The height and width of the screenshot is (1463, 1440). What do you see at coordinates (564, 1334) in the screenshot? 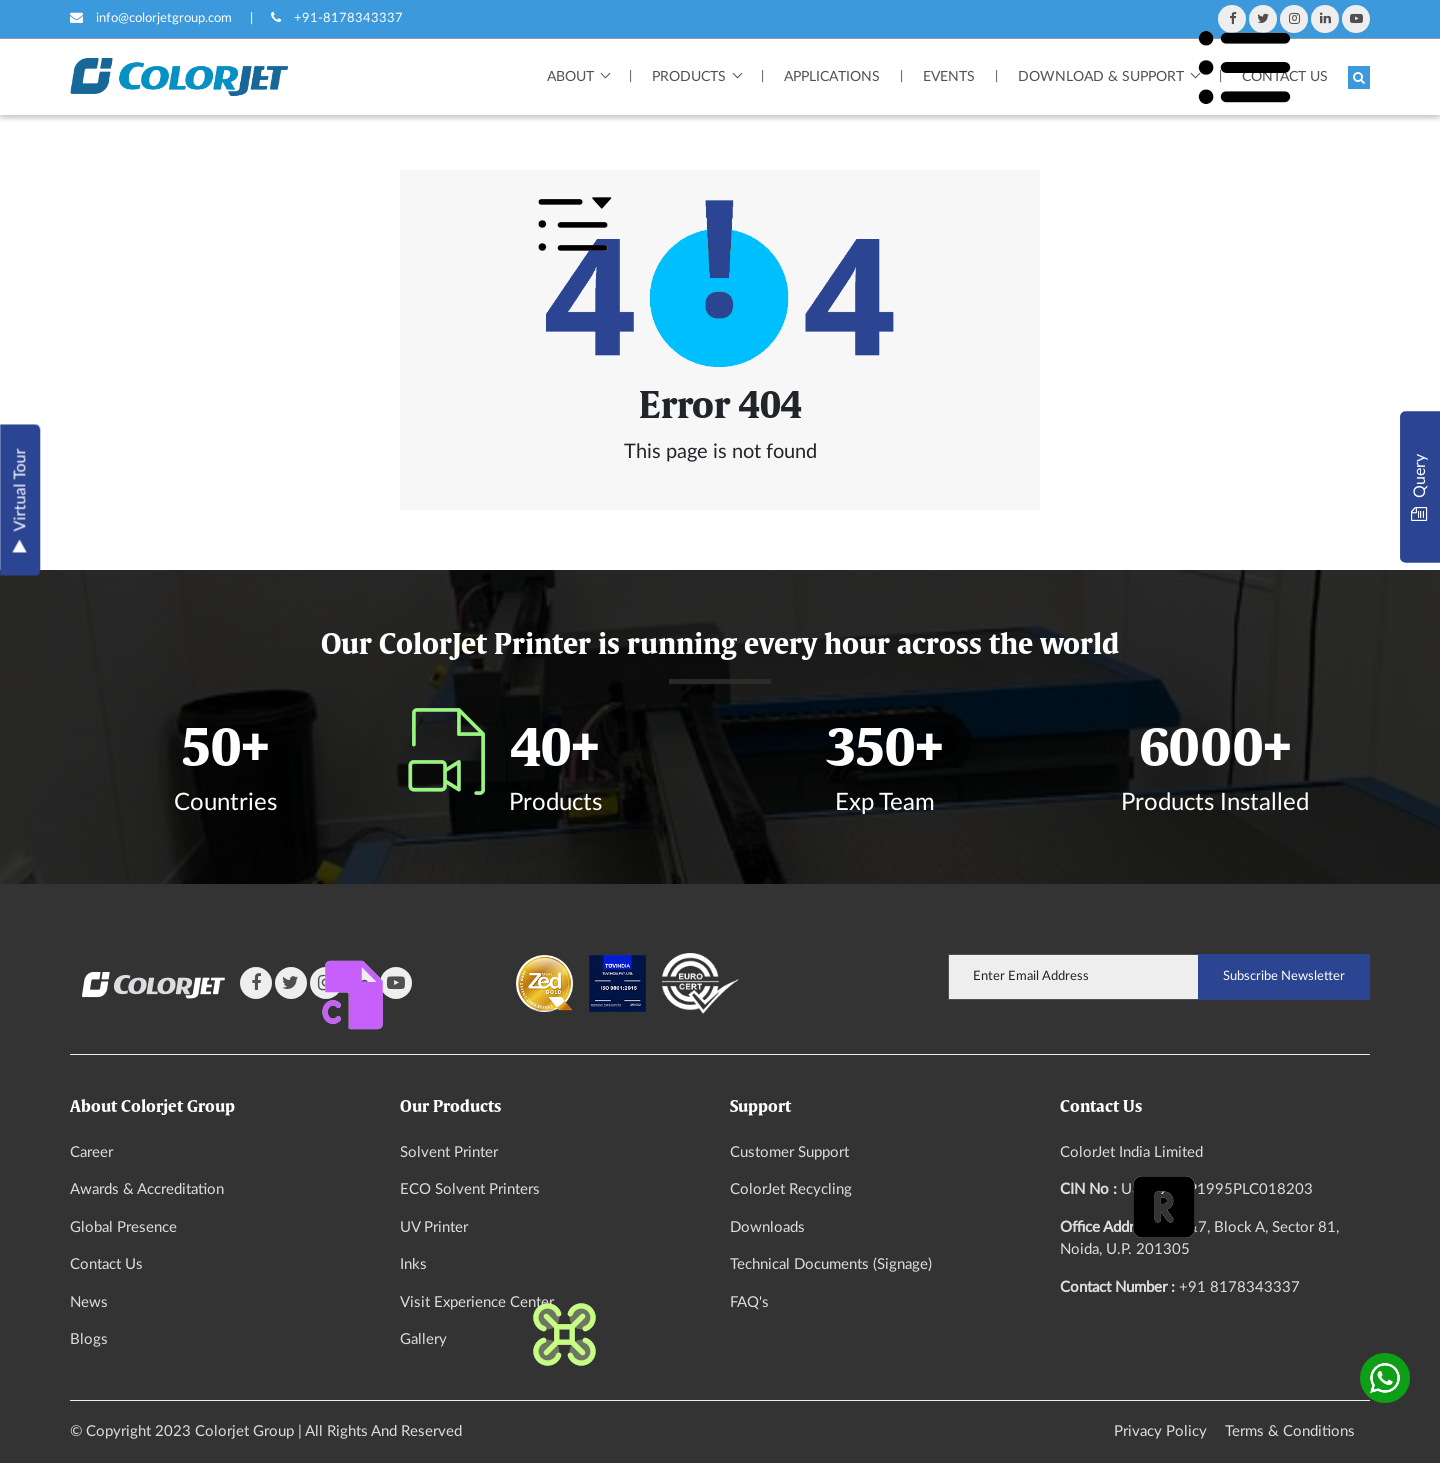
I see `access drone controls` at bounding box center [564, 1334].